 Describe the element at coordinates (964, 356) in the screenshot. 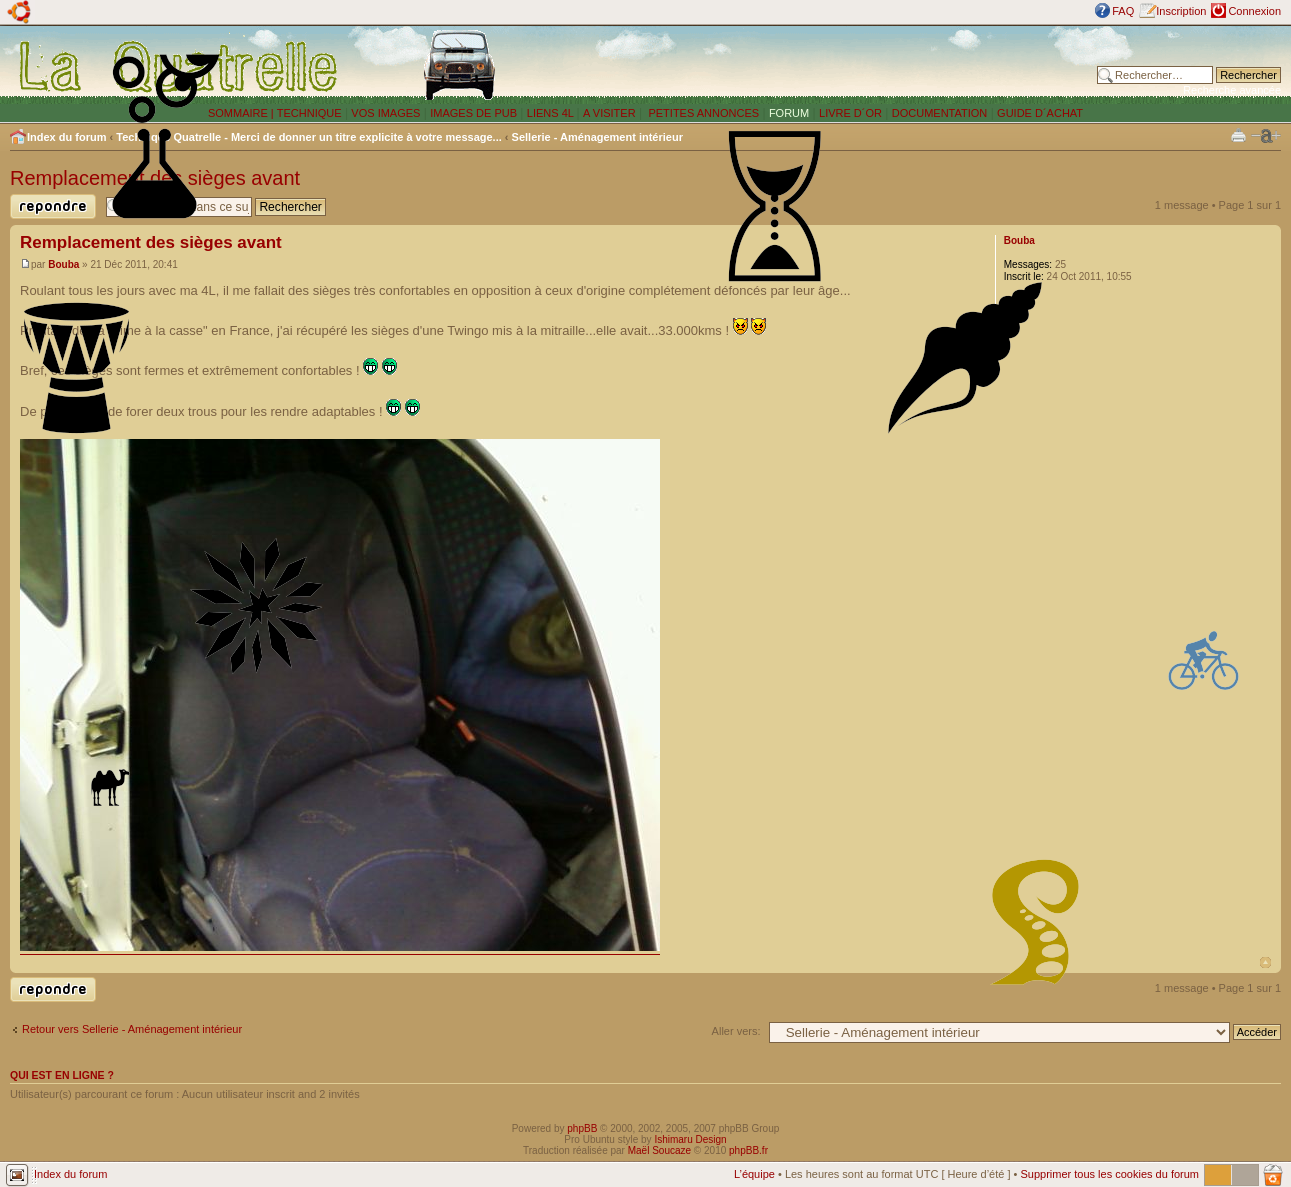

I see `decorative shell item in a game inventory` at that location.